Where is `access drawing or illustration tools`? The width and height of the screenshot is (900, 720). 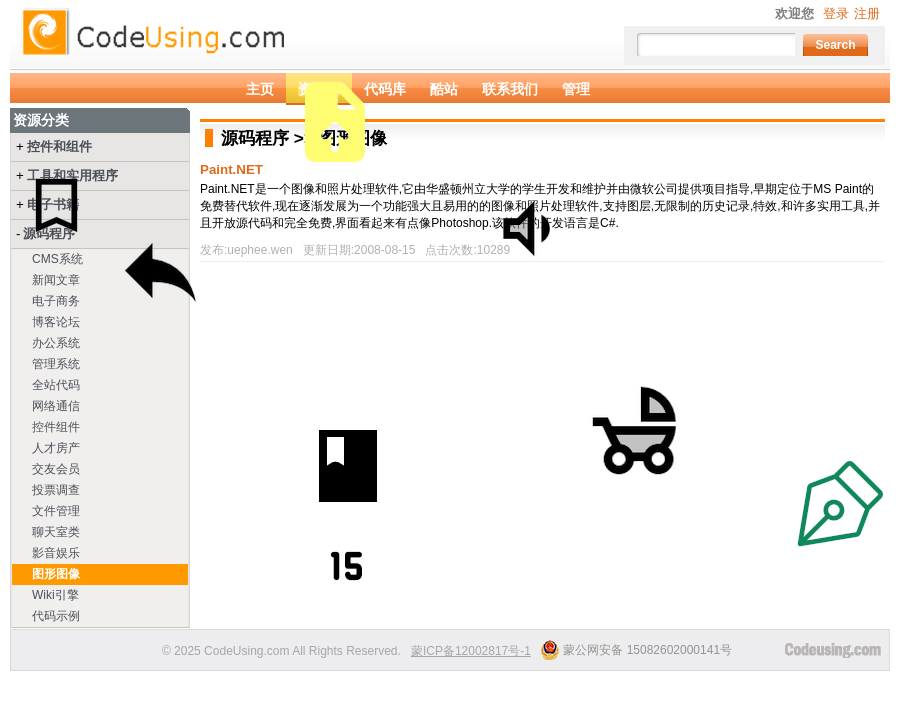 access drawing or illustration tools is located at coordinates (835, 508).